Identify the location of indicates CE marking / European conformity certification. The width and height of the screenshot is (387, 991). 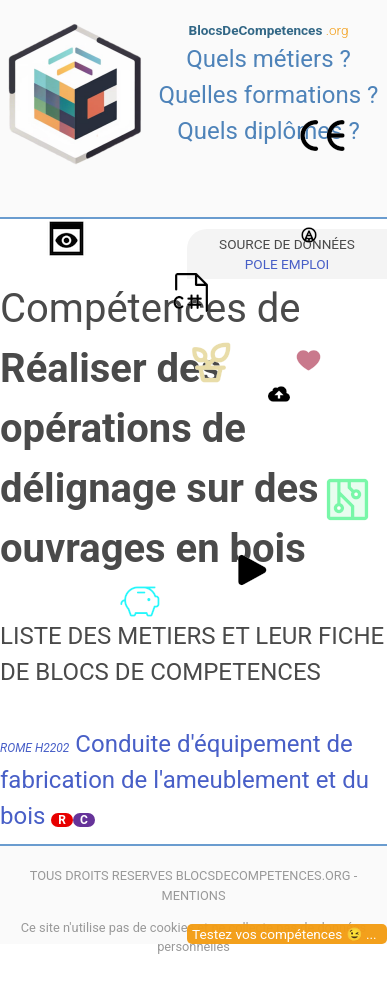
(322, 135).